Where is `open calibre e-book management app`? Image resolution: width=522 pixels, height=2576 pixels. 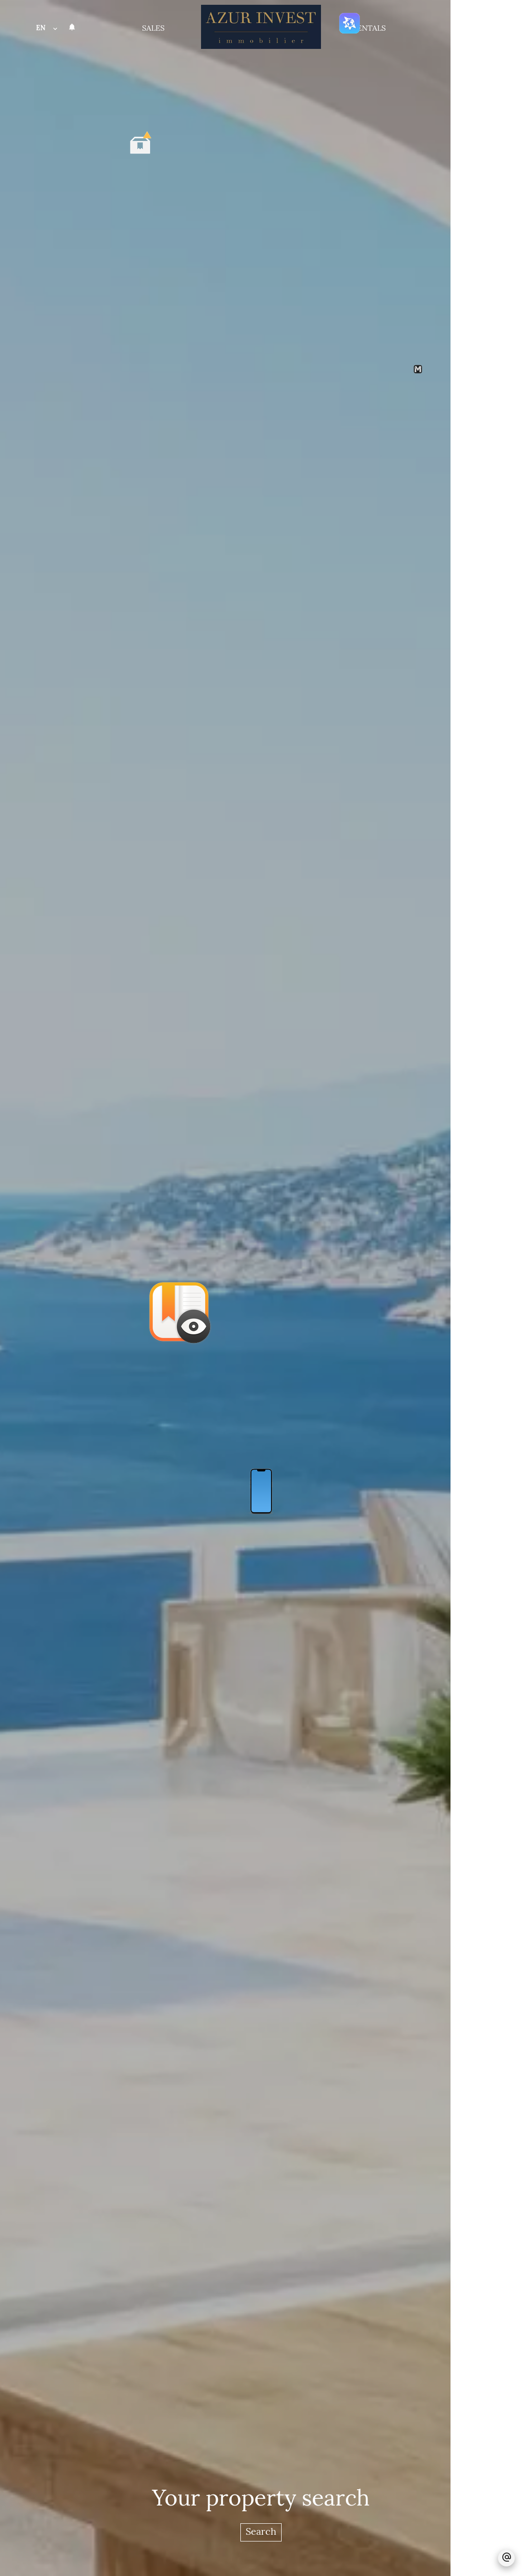
open calibre e-book management app is located at coordinates (179, 1312).